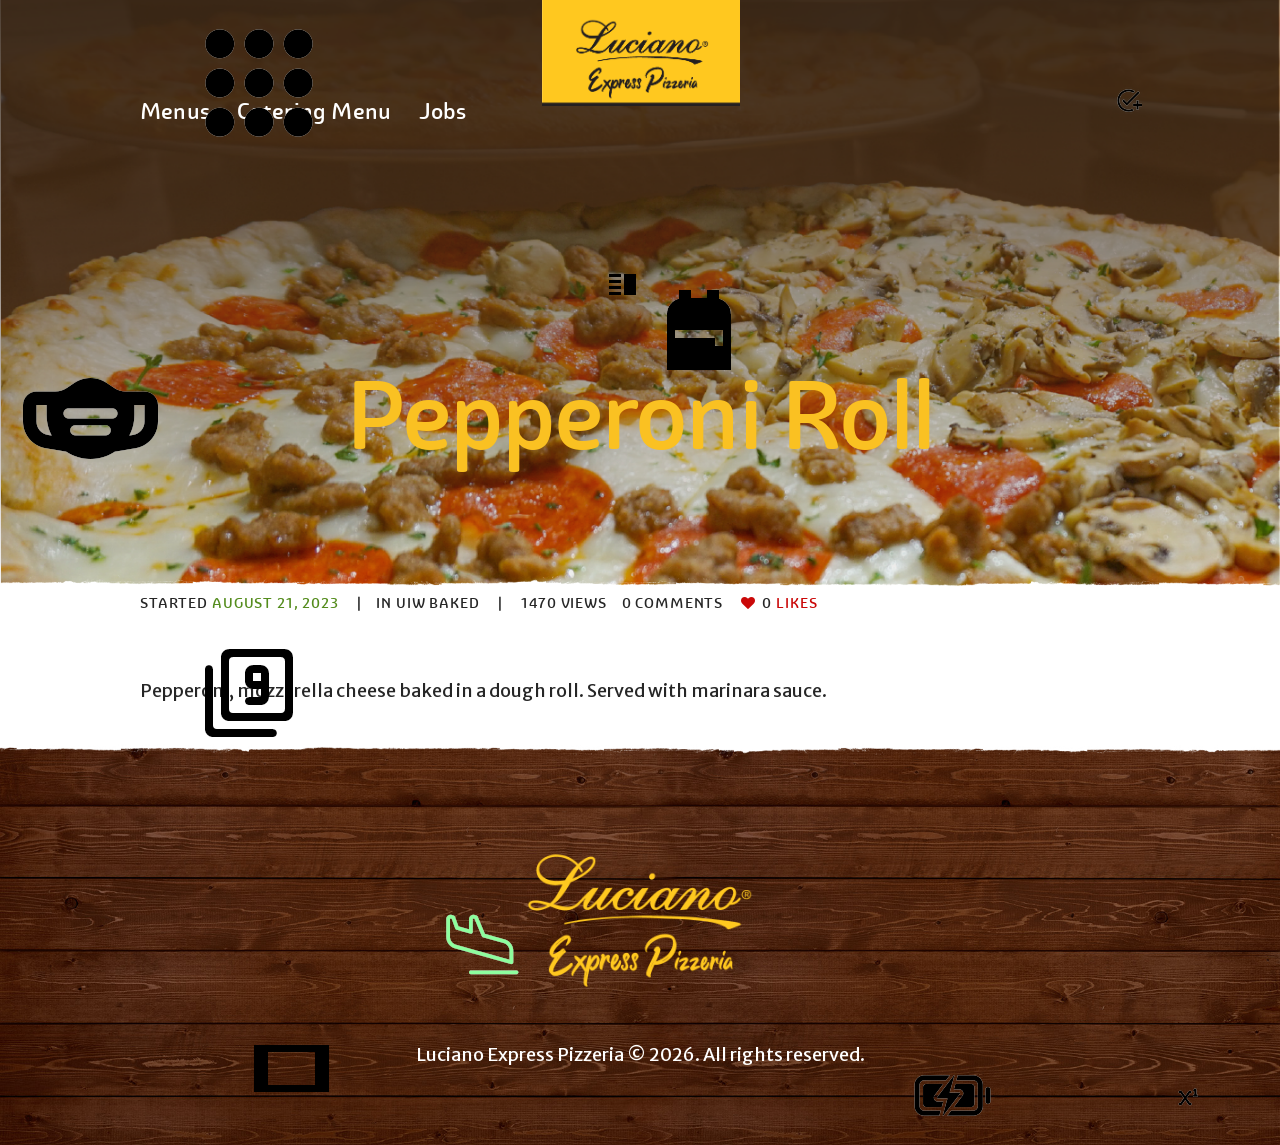 This screenshot has height=1145, width=1280. I want to click on toggle vertical split view layout, so click(622, 284).